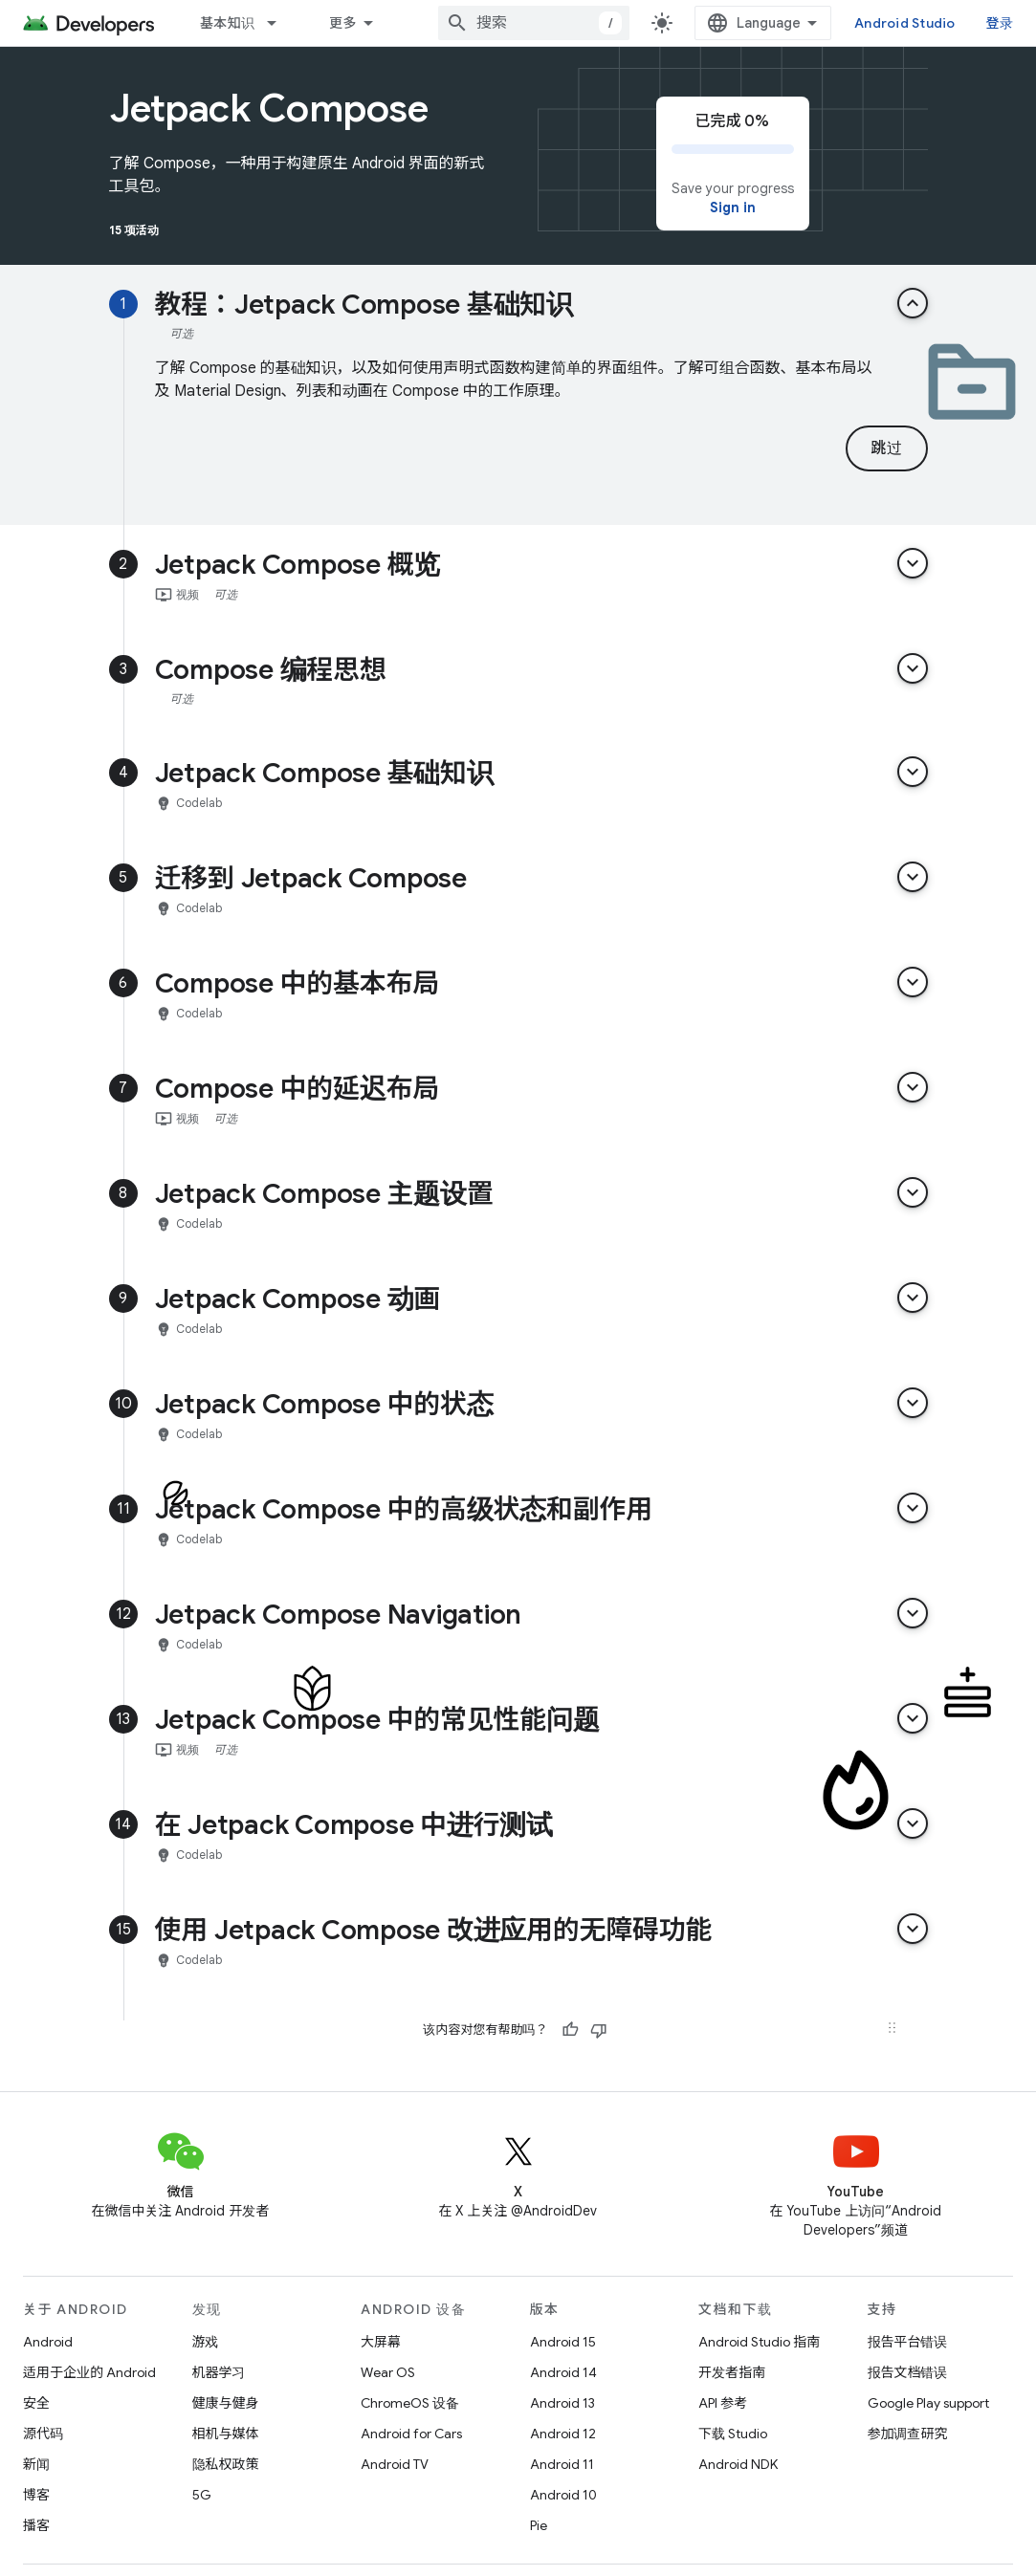 The height and width of the screenshot is (2576, 1036). What do you see at coordinates (972, 382) in the screenshot?
I see `remove a folder from your files` at bounding box center [972, 382].